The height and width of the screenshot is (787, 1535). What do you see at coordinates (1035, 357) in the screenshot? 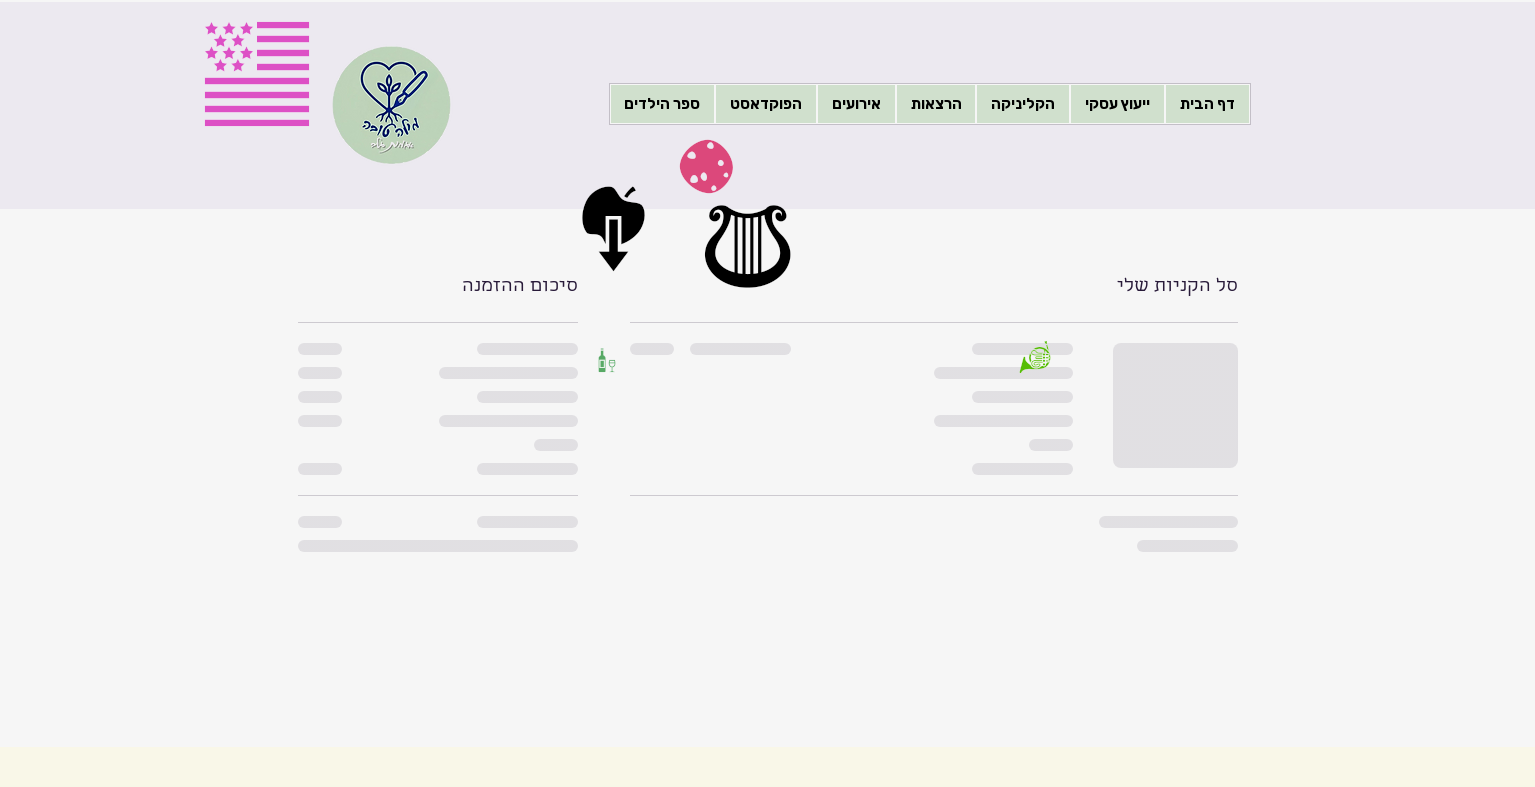
I see `access brass instrument sounds or samples` at bounding box center [1035, 357].